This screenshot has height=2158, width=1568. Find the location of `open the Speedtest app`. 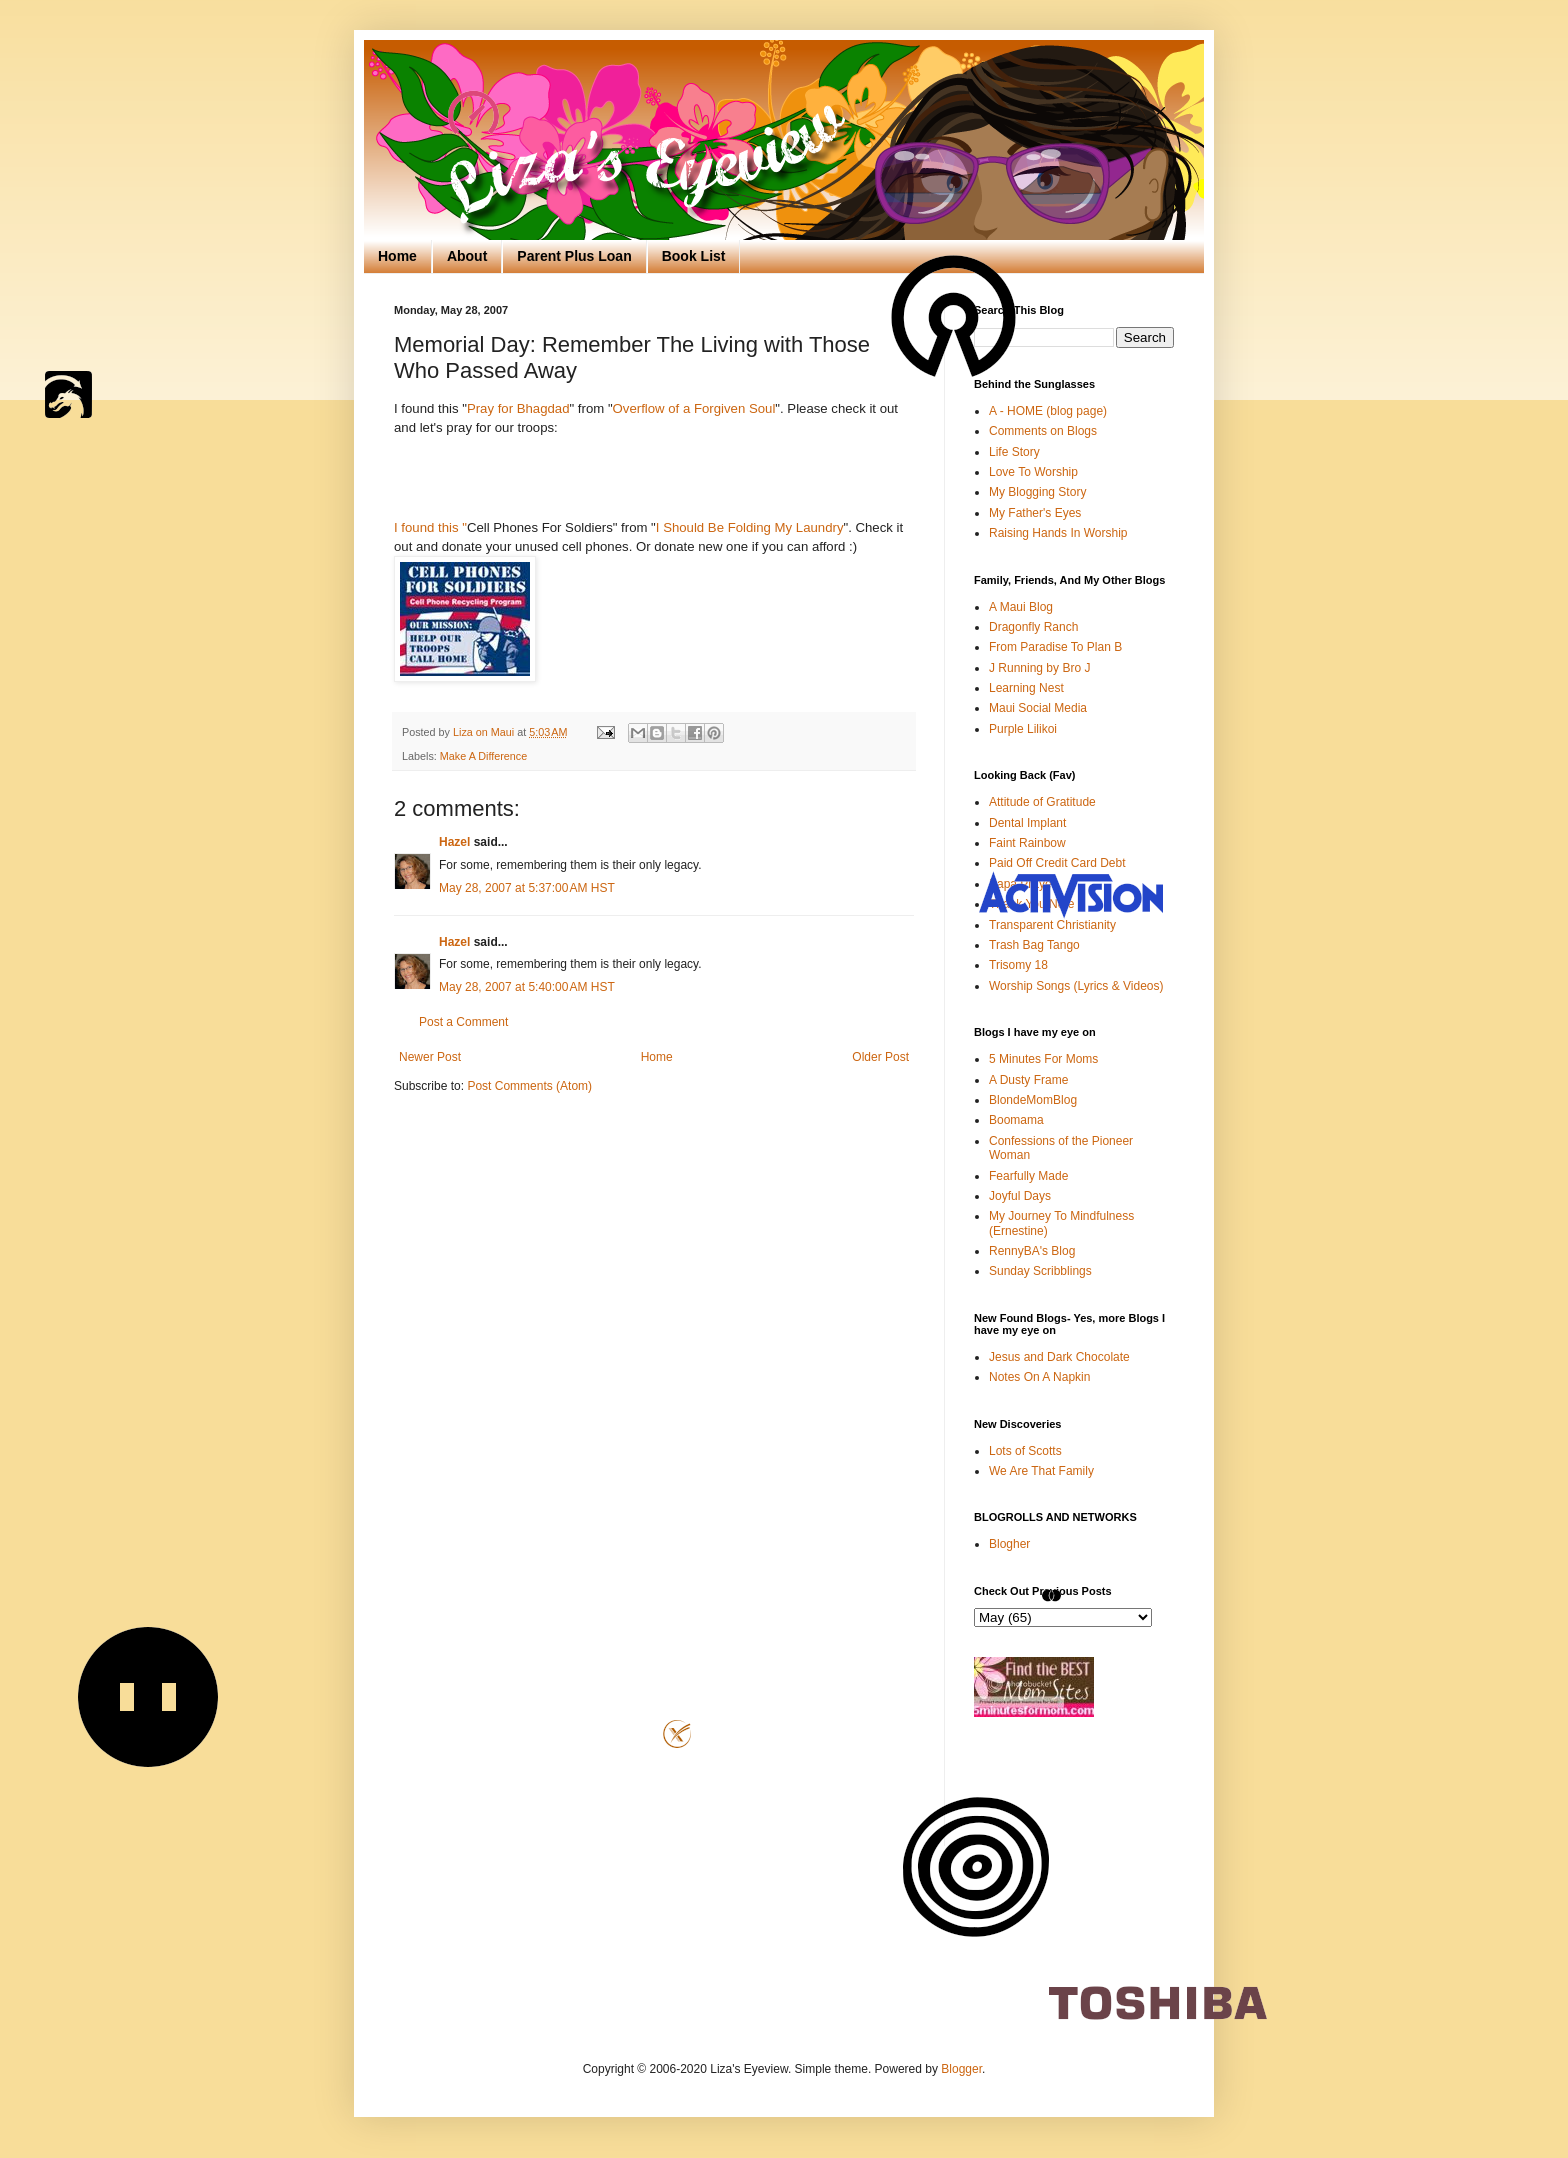

open the Speedtest app is located at coordinates (473, 112).